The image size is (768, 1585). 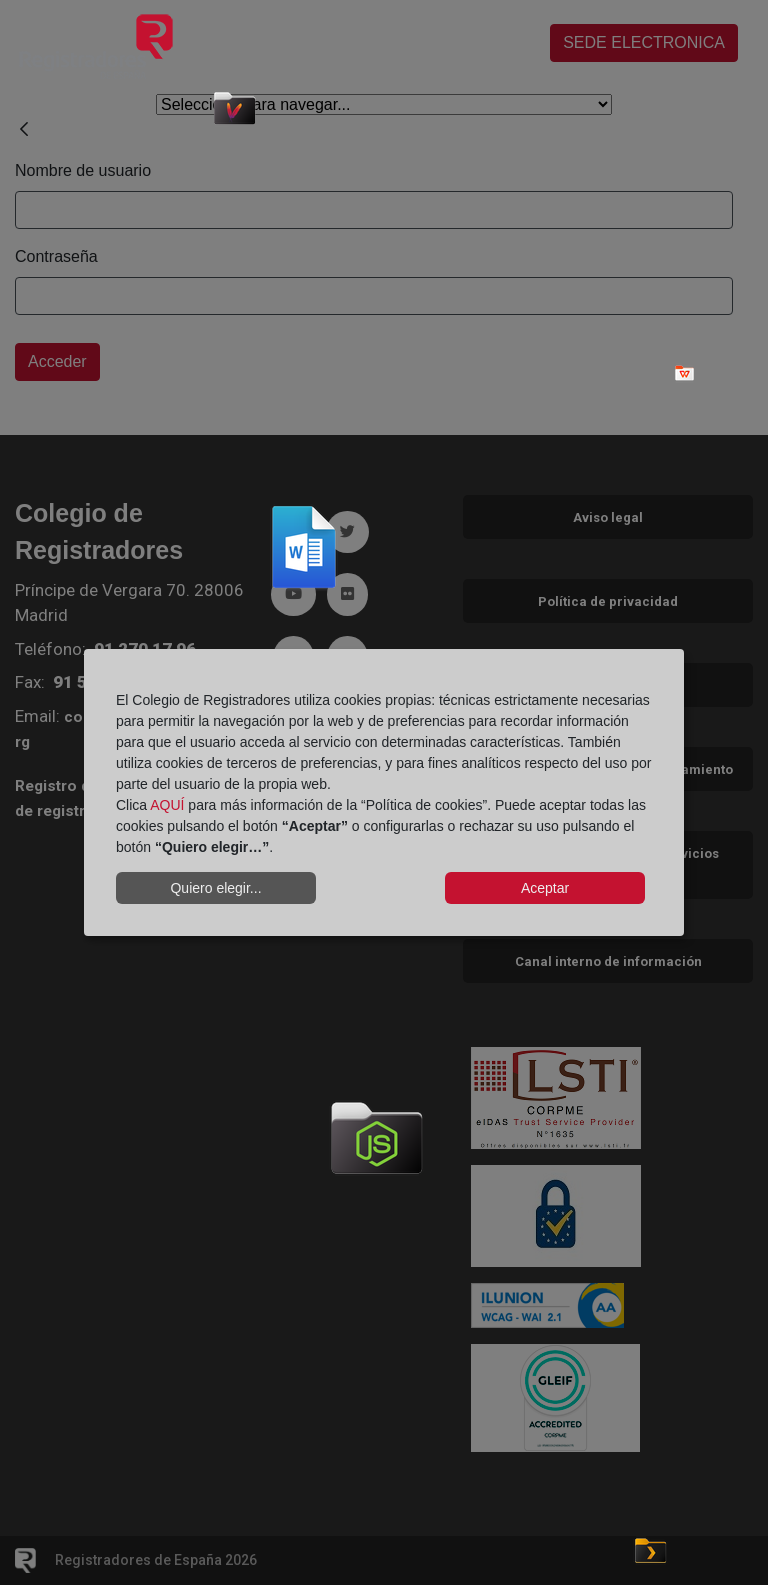 I want to click on folder containing node.js project files, so click(x=376, y=1140).